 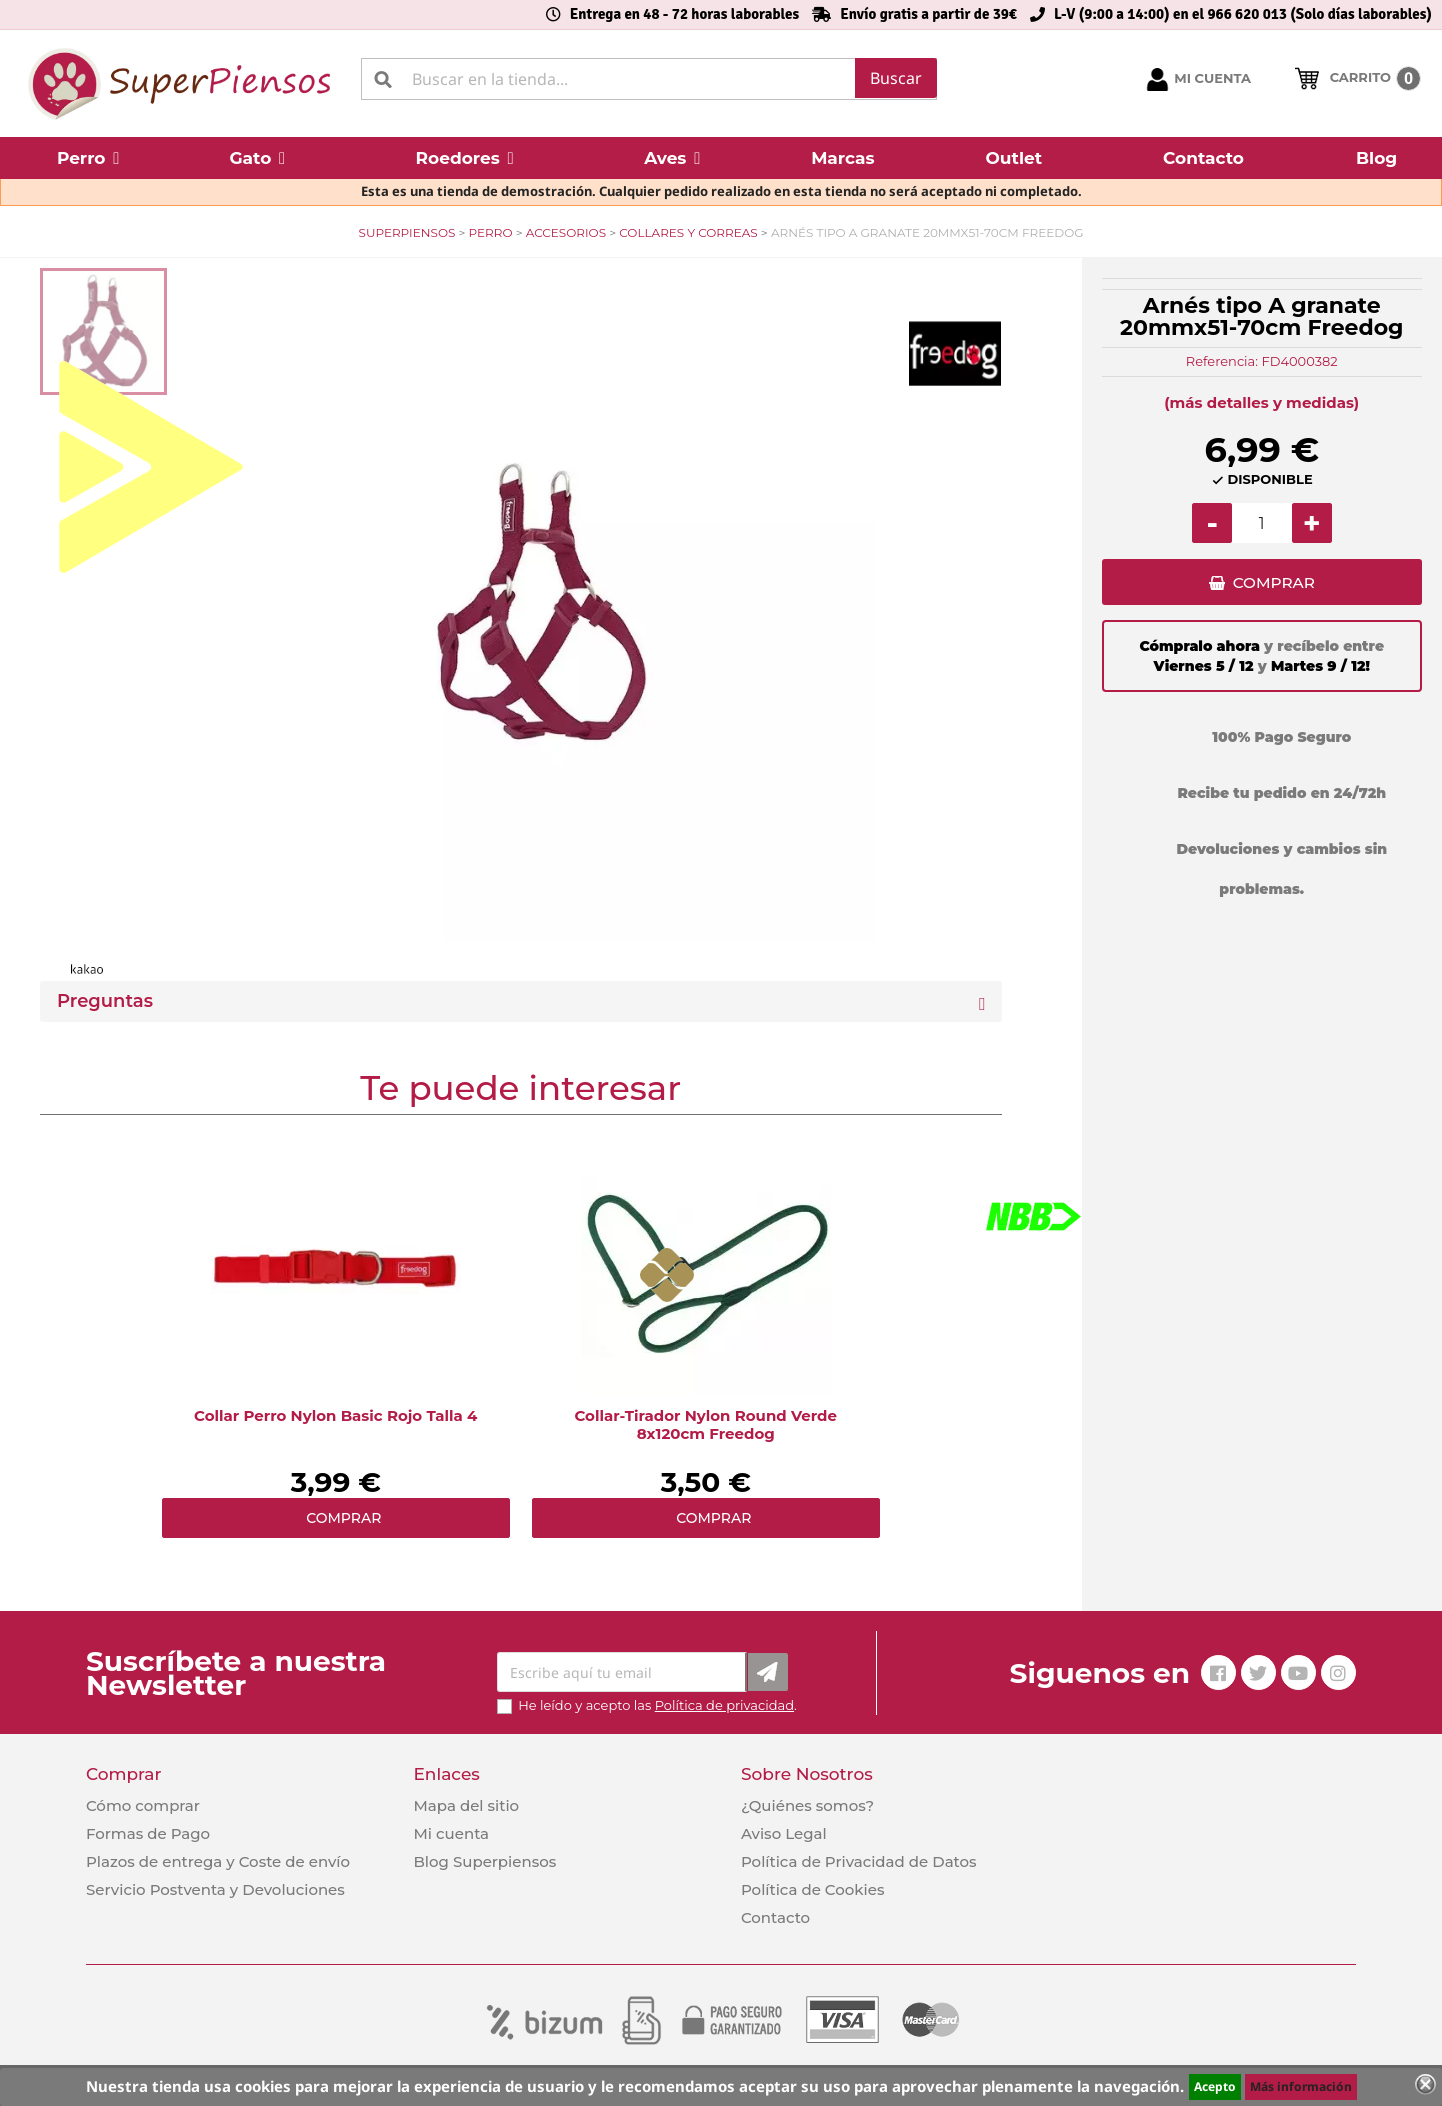 What do you see at coordinates (667, 1275) in the screenshot?
I see `pix instant payment system logo` at bounding box center [667, 1275].